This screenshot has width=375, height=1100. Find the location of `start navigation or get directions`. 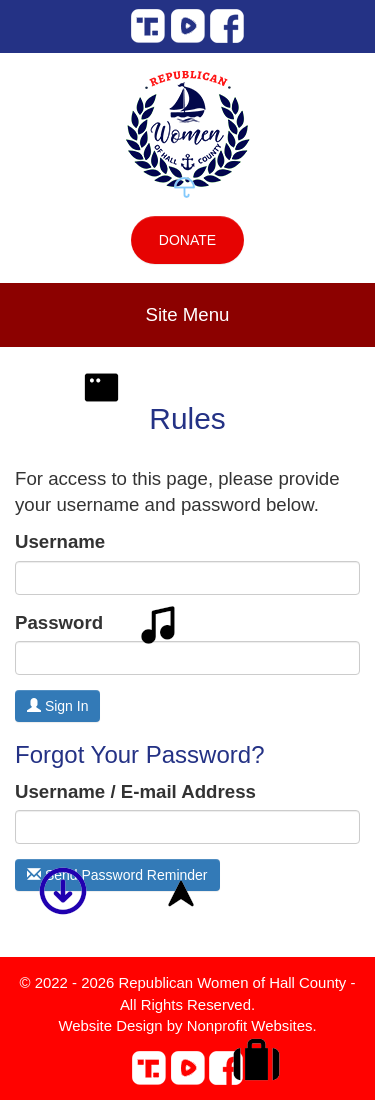

start navigation or get directions is located at coordinates (181, 895).